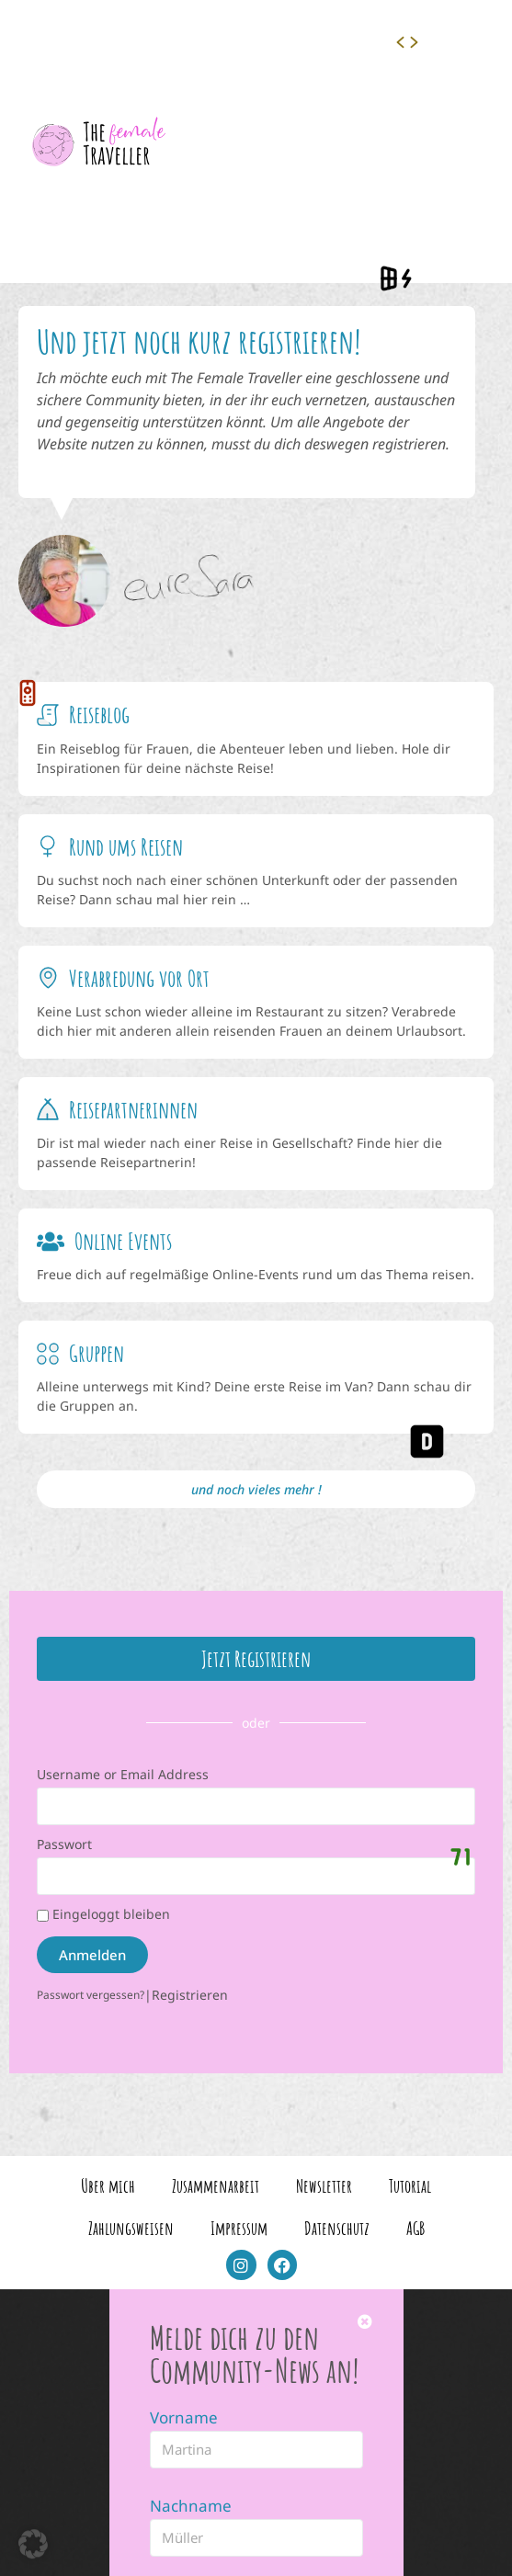 This screenshot has height=2576, width=512. Describe the element at coordinates (28, 693) in the screenshot. I see `access remote control settings` at that location.